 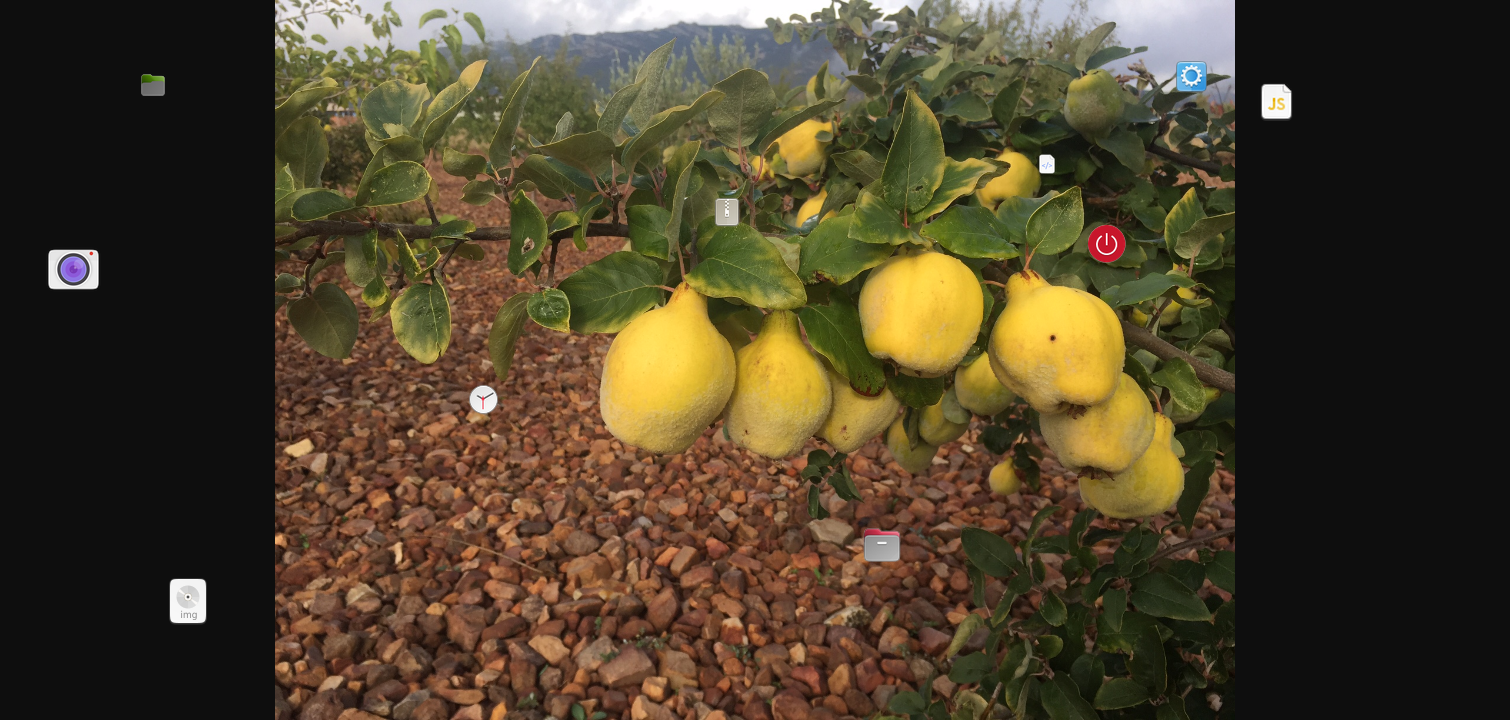 I want to click on shut down or power off the system, so click(x=1107, y=244).